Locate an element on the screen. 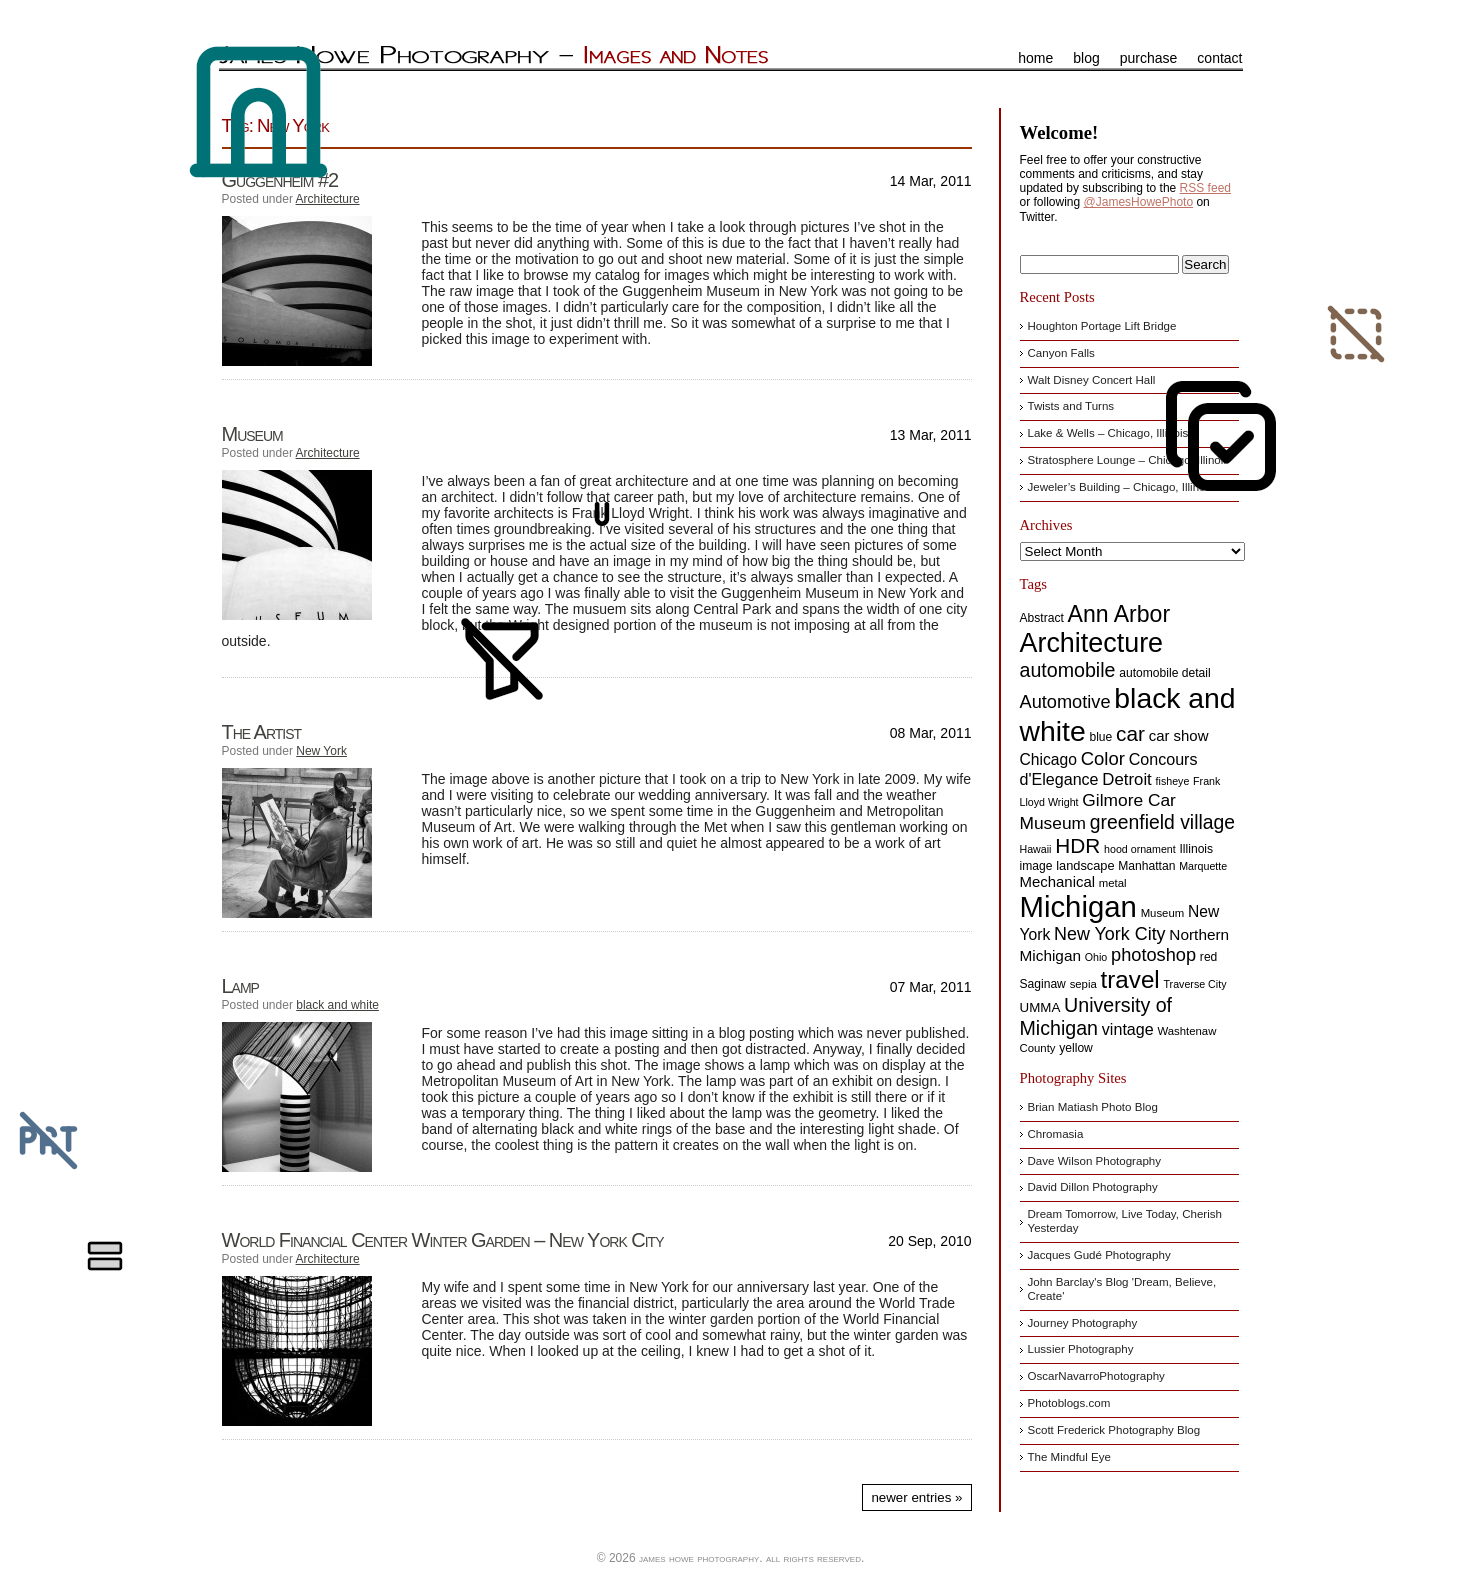  indicates an item starting with the letter u is located at coordinates (602, 514).